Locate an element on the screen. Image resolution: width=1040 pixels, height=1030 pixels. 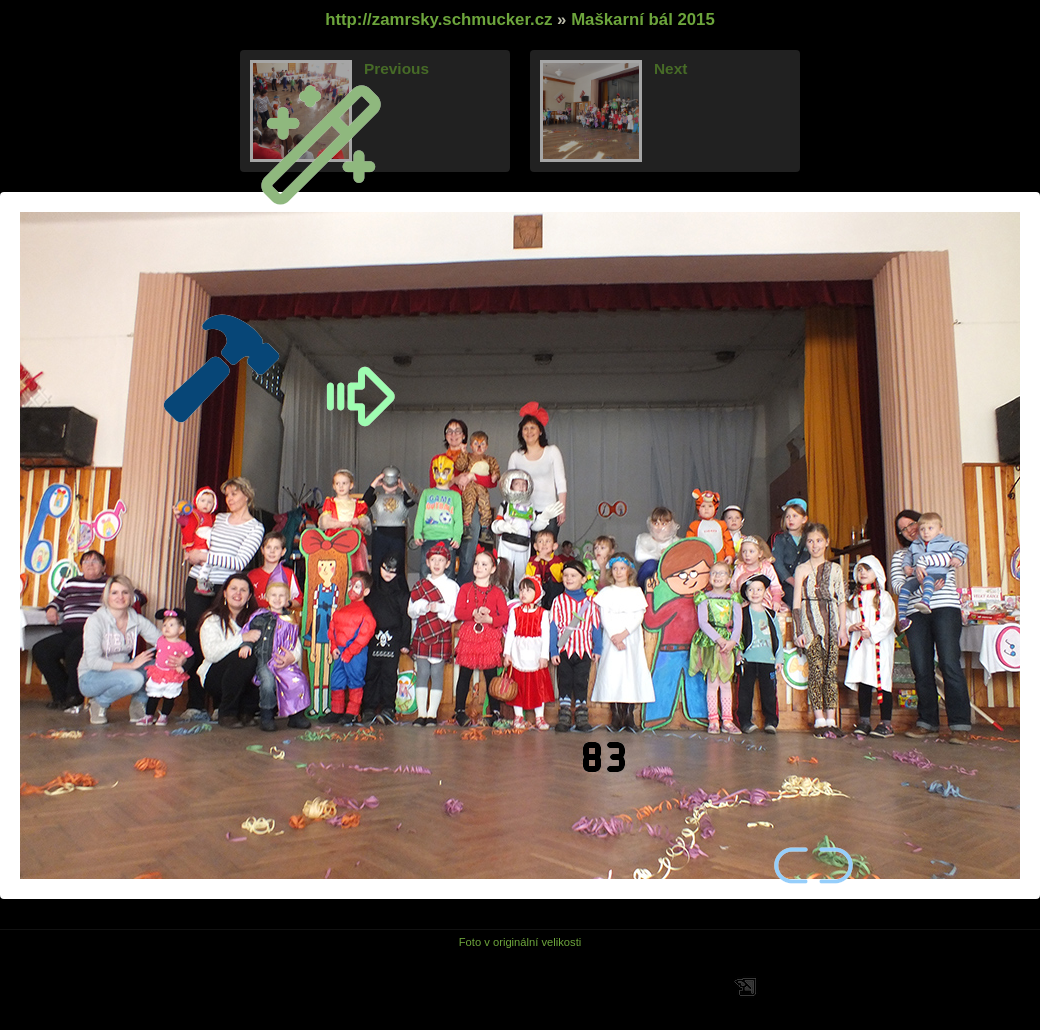
skip forward or advance to next item is located at coordinates (361, 396).